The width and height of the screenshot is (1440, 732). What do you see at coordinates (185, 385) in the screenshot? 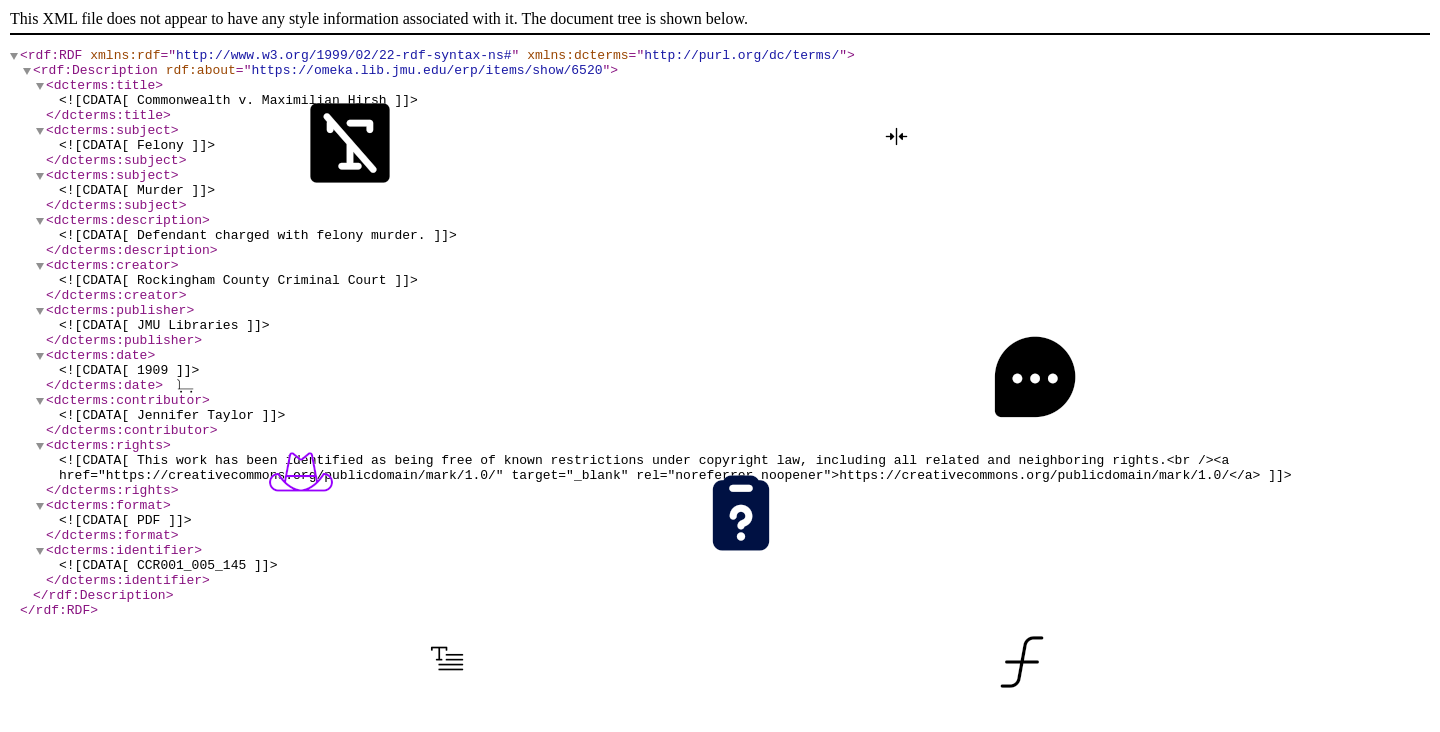
I see `view shopping cart` at bounding box center [185, 385].